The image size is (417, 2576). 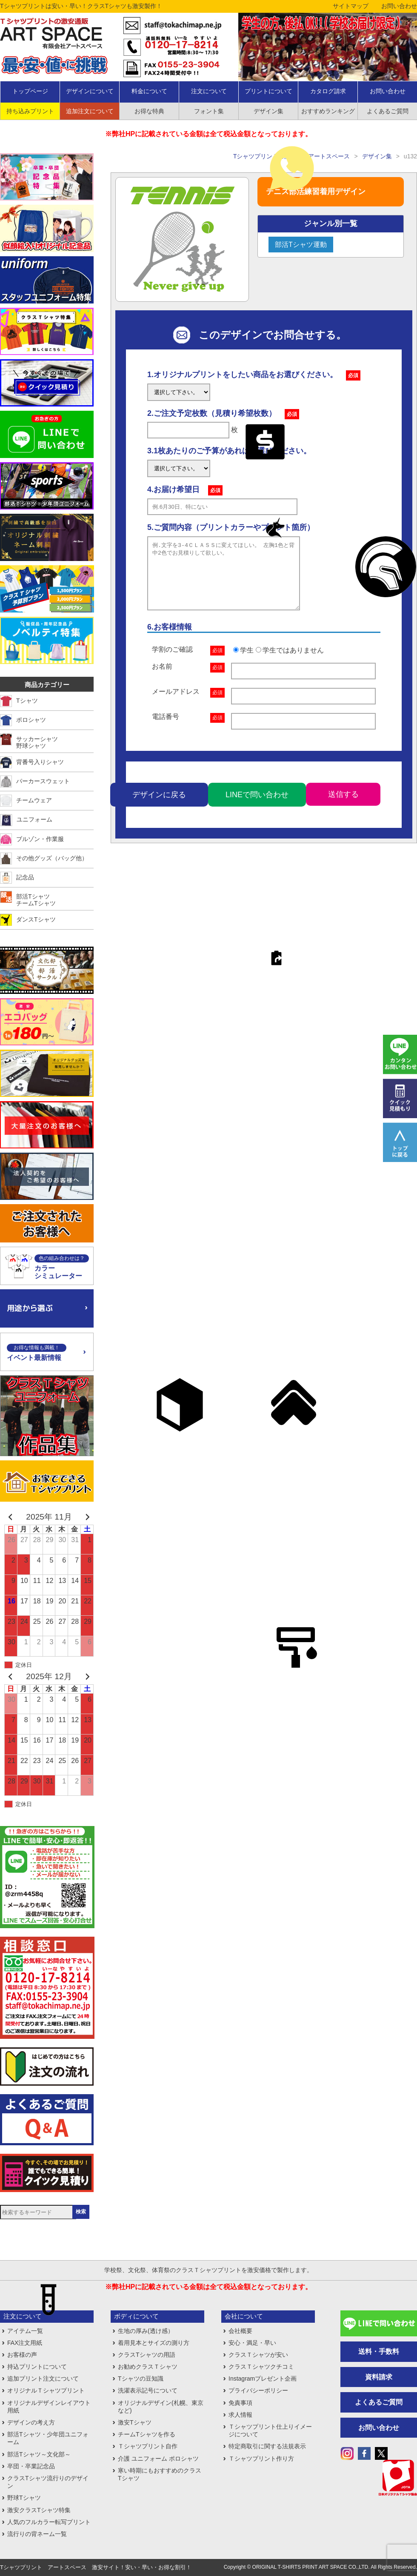 I want to click on access lab results or test data, so click(x=49, y=2300).